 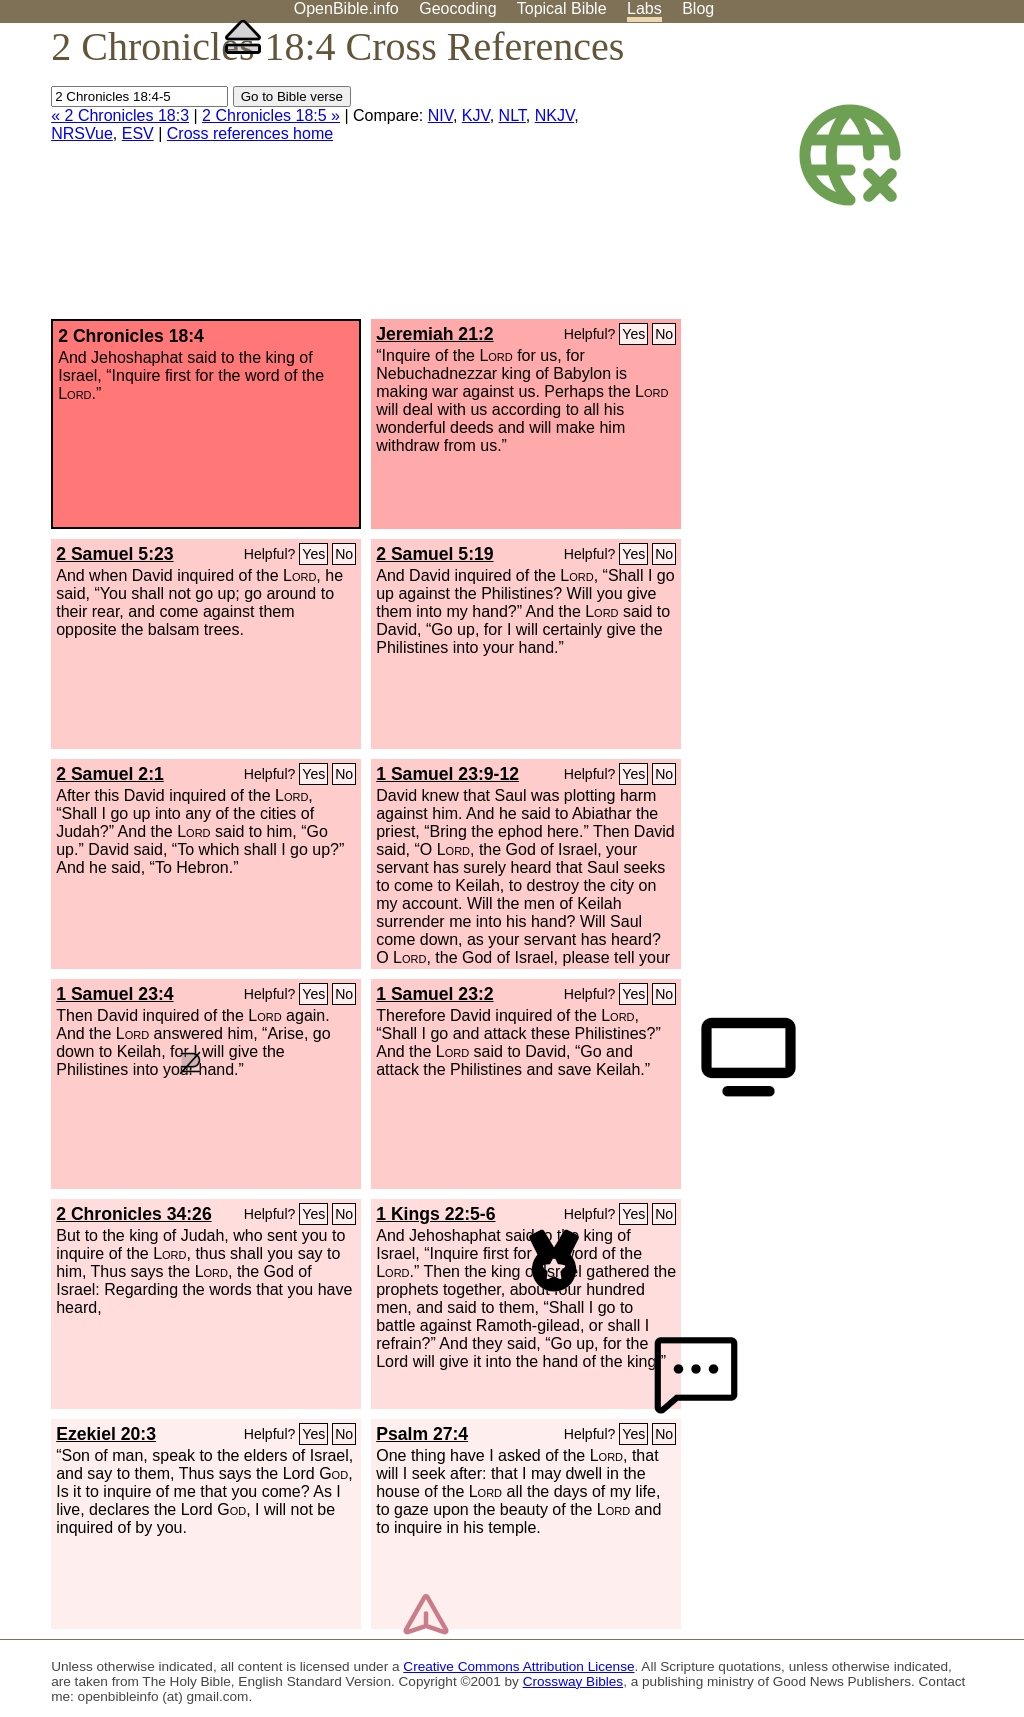 I want to click on send a message or email, so click(x=426, y=1615).